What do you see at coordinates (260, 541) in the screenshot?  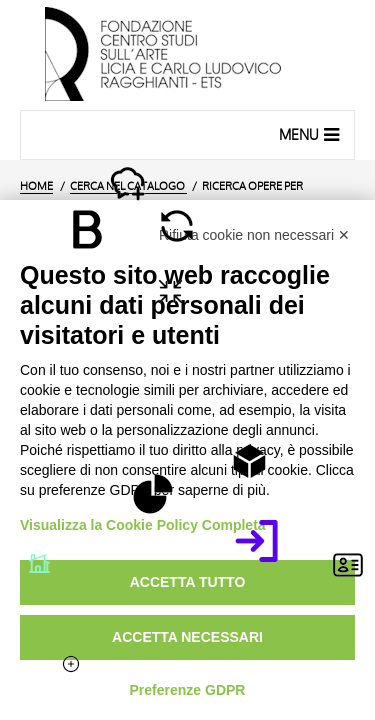 I see `sign in to your account` at bounding box center [260, 541].